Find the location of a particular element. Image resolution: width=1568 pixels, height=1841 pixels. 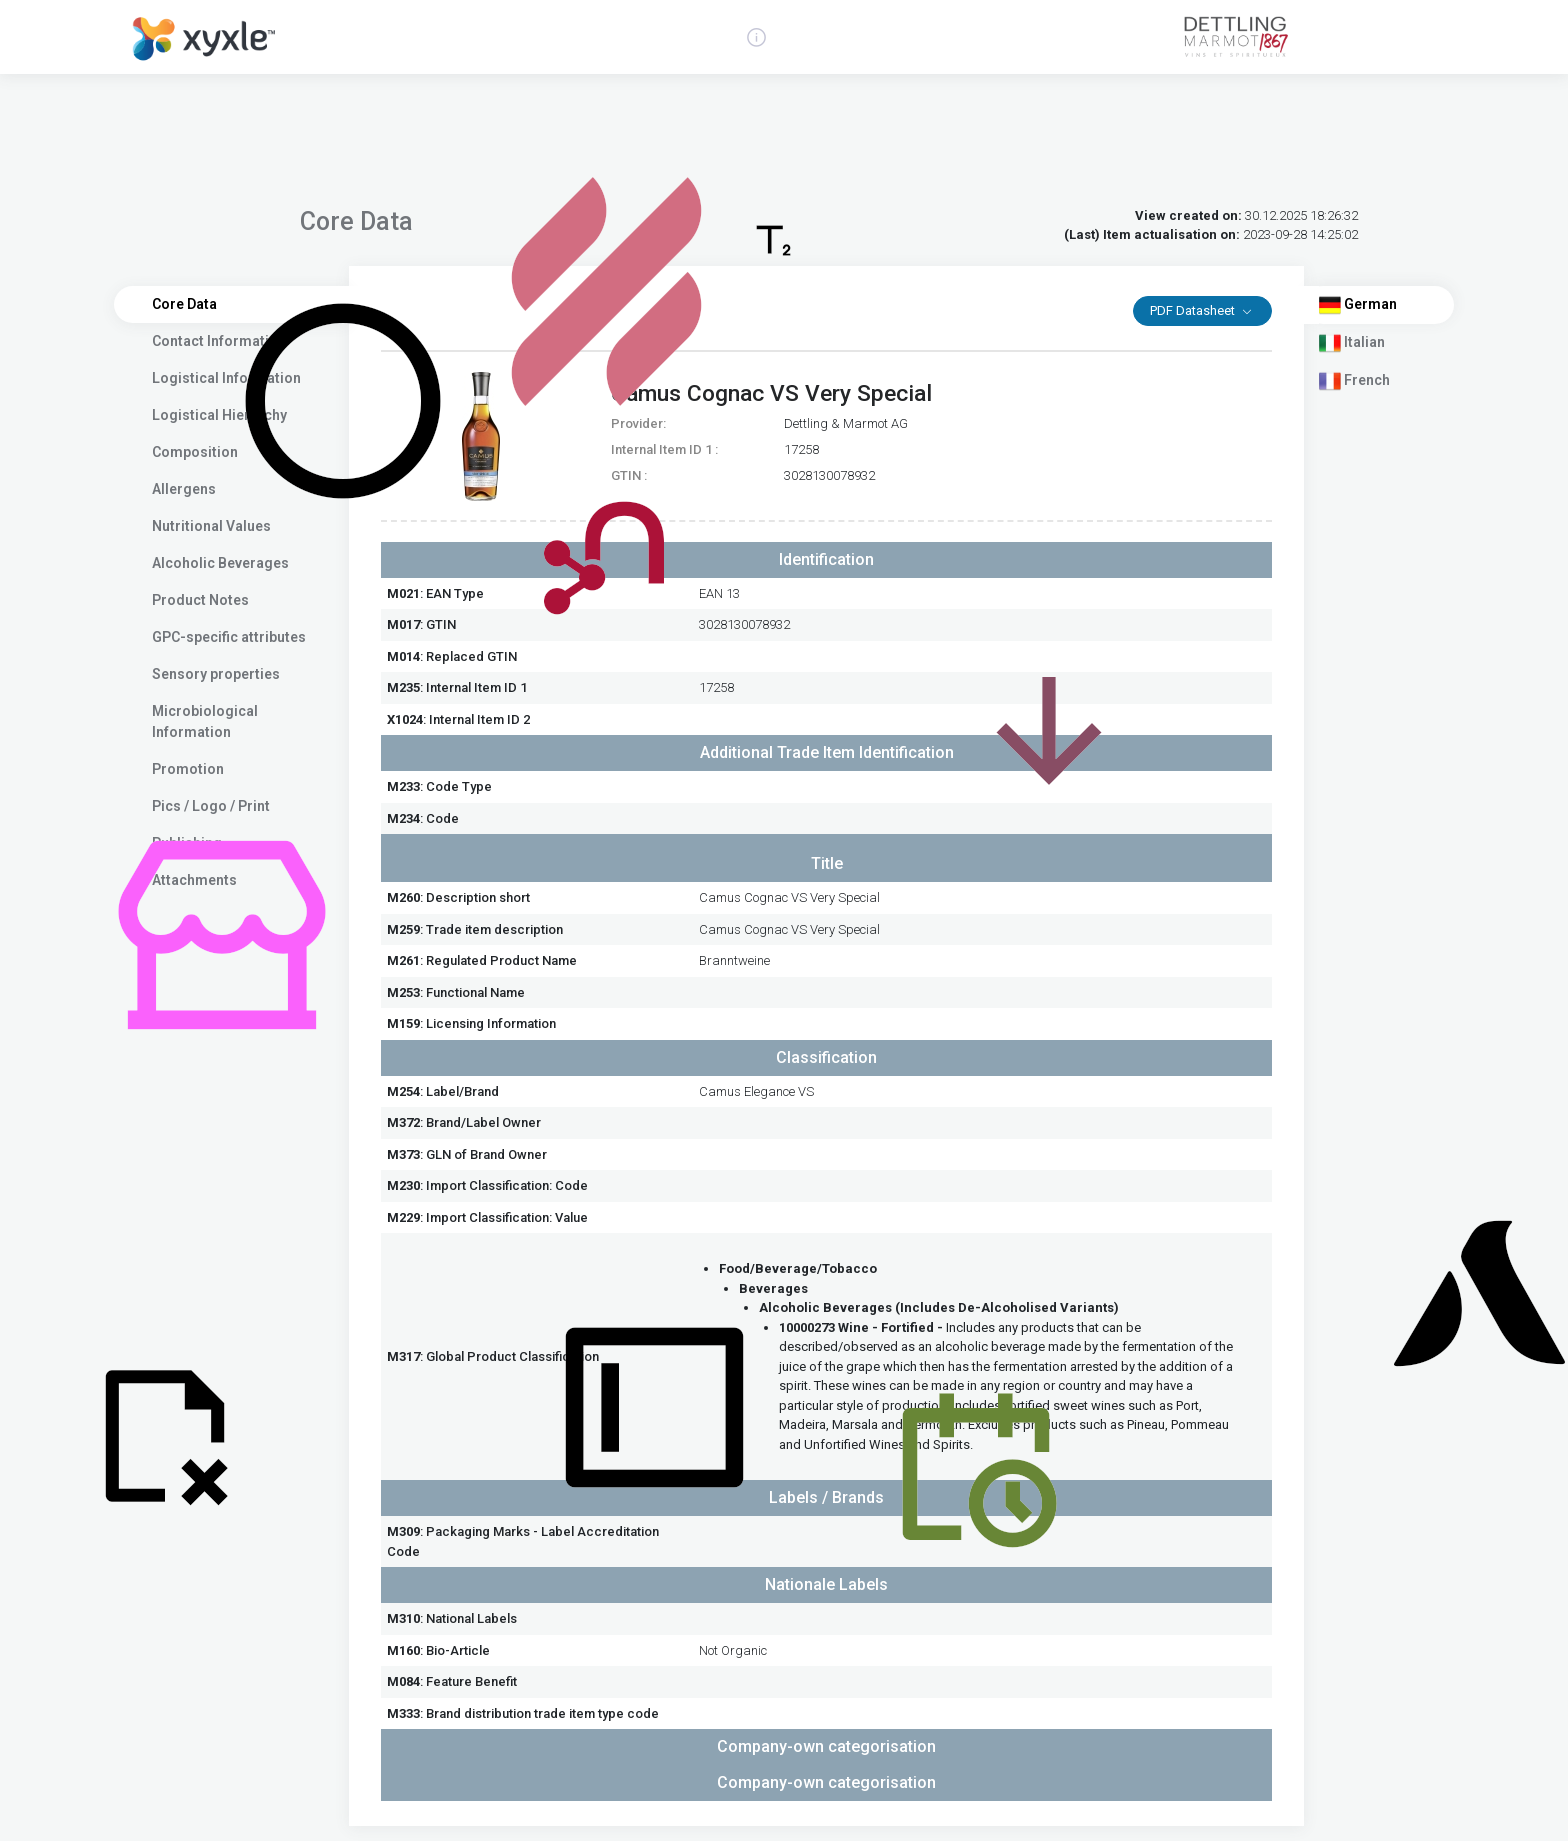

akasa air airline logo is located at coordinates (1479, 1293).